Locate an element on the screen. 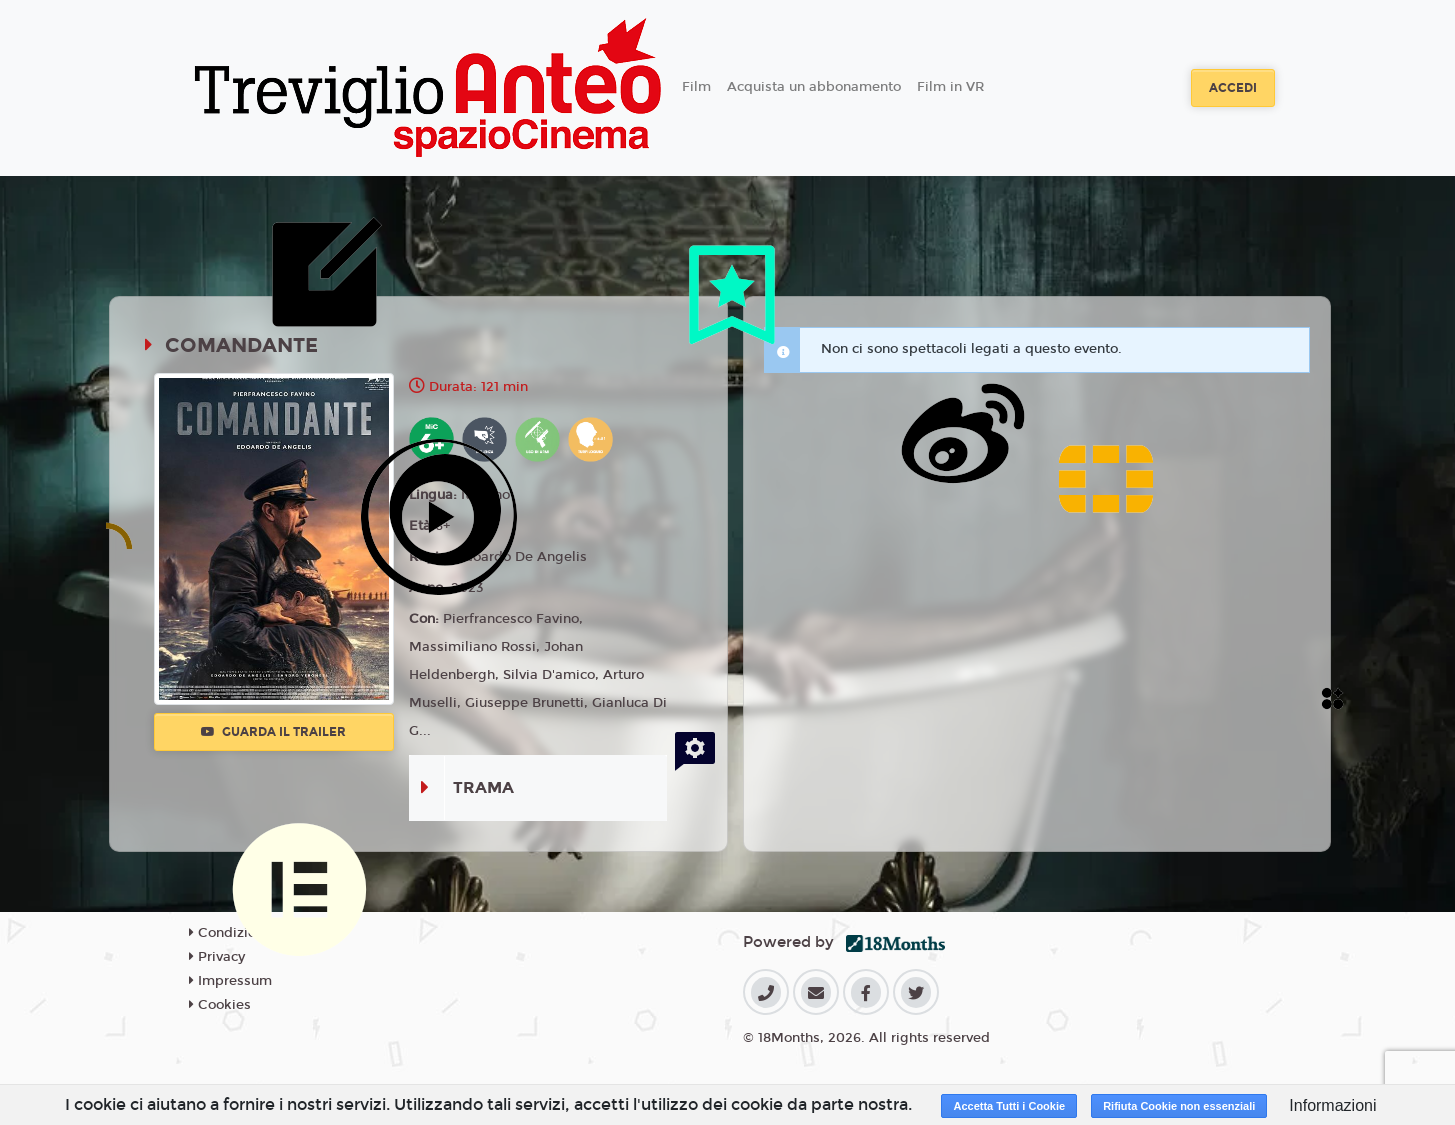  fortinet brand logo is located at coordinates (1106, 479).